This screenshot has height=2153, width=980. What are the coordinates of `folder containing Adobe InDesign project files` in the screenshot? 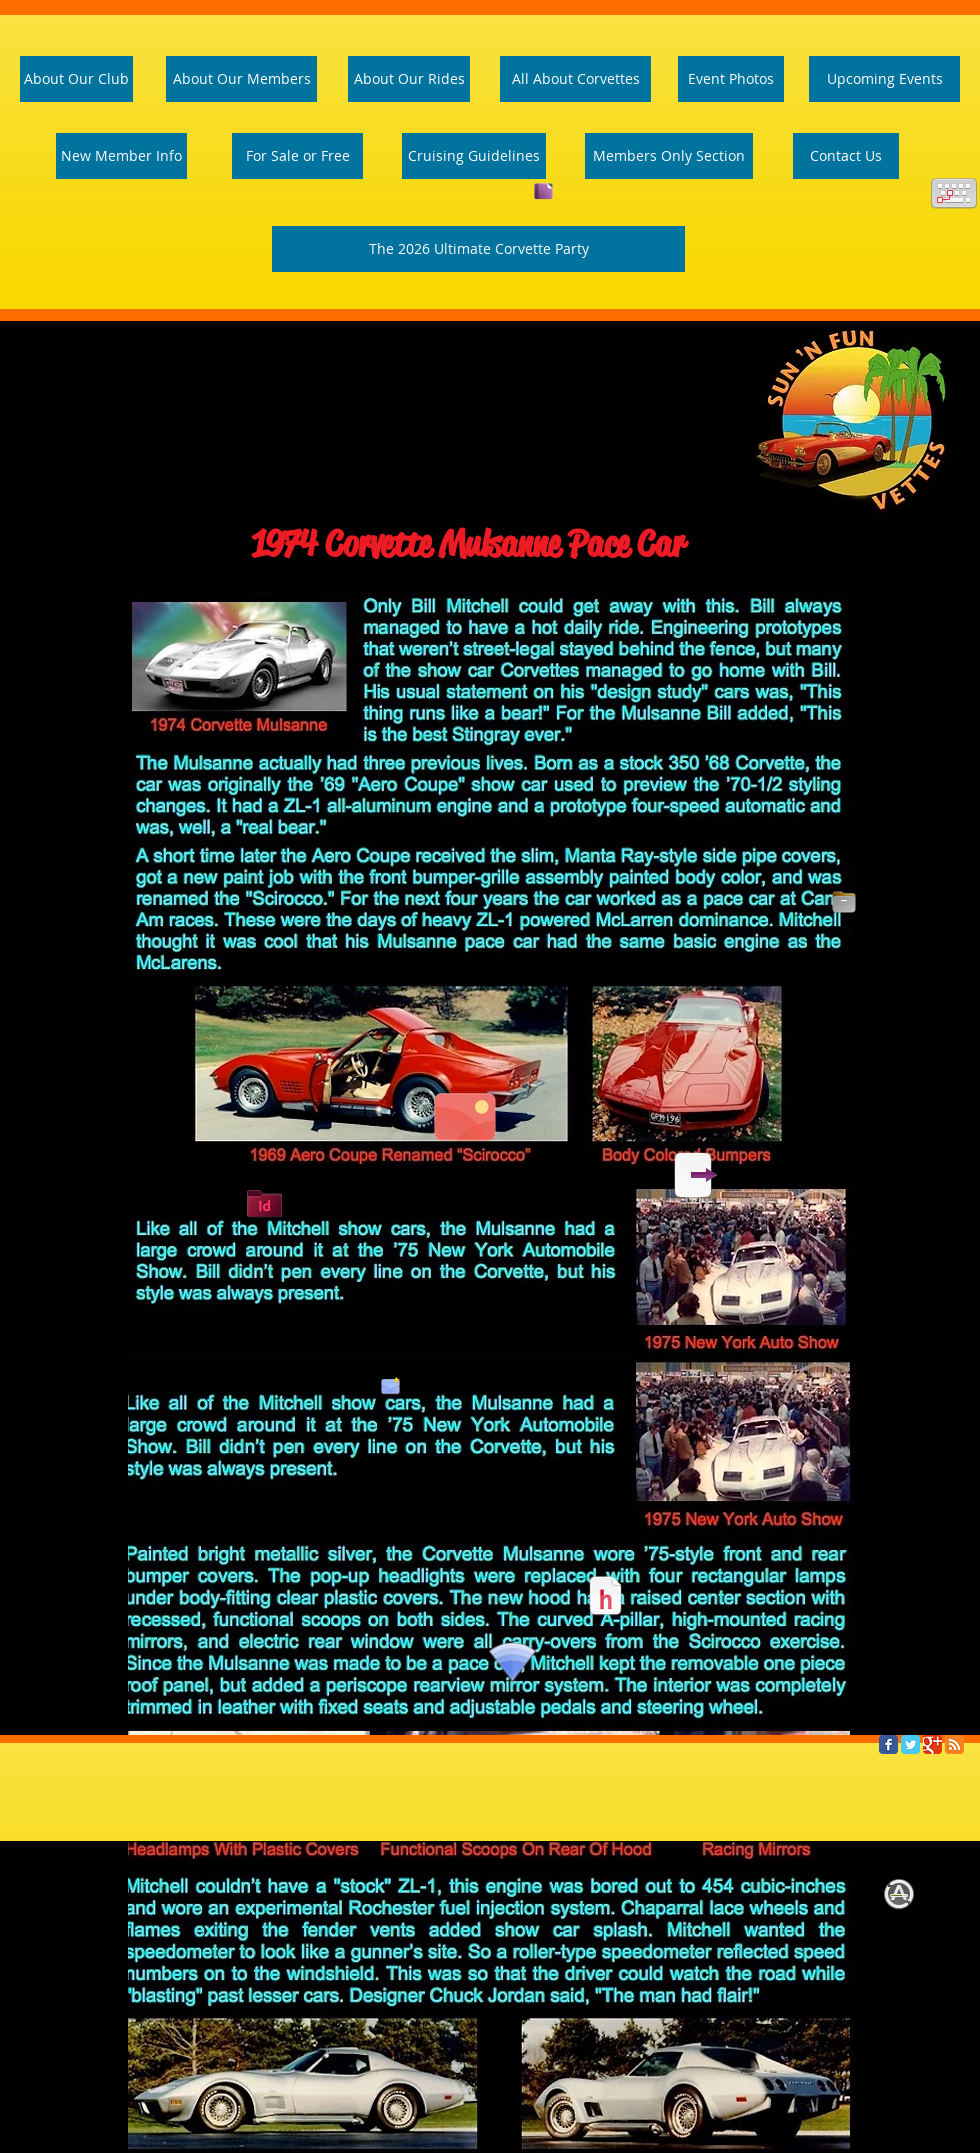 It's located at (264, 1204).